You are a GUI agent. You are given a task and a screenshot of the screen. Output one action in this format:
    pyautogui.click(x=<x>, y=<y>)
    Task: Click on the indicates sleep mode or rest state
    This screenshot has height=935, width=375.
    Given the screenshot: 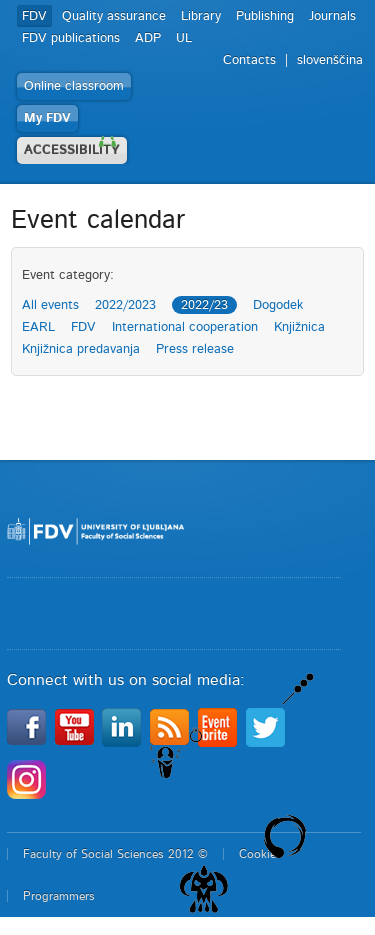 What is the action you would take?
    pyautogui.click(x=165, y=762)
    